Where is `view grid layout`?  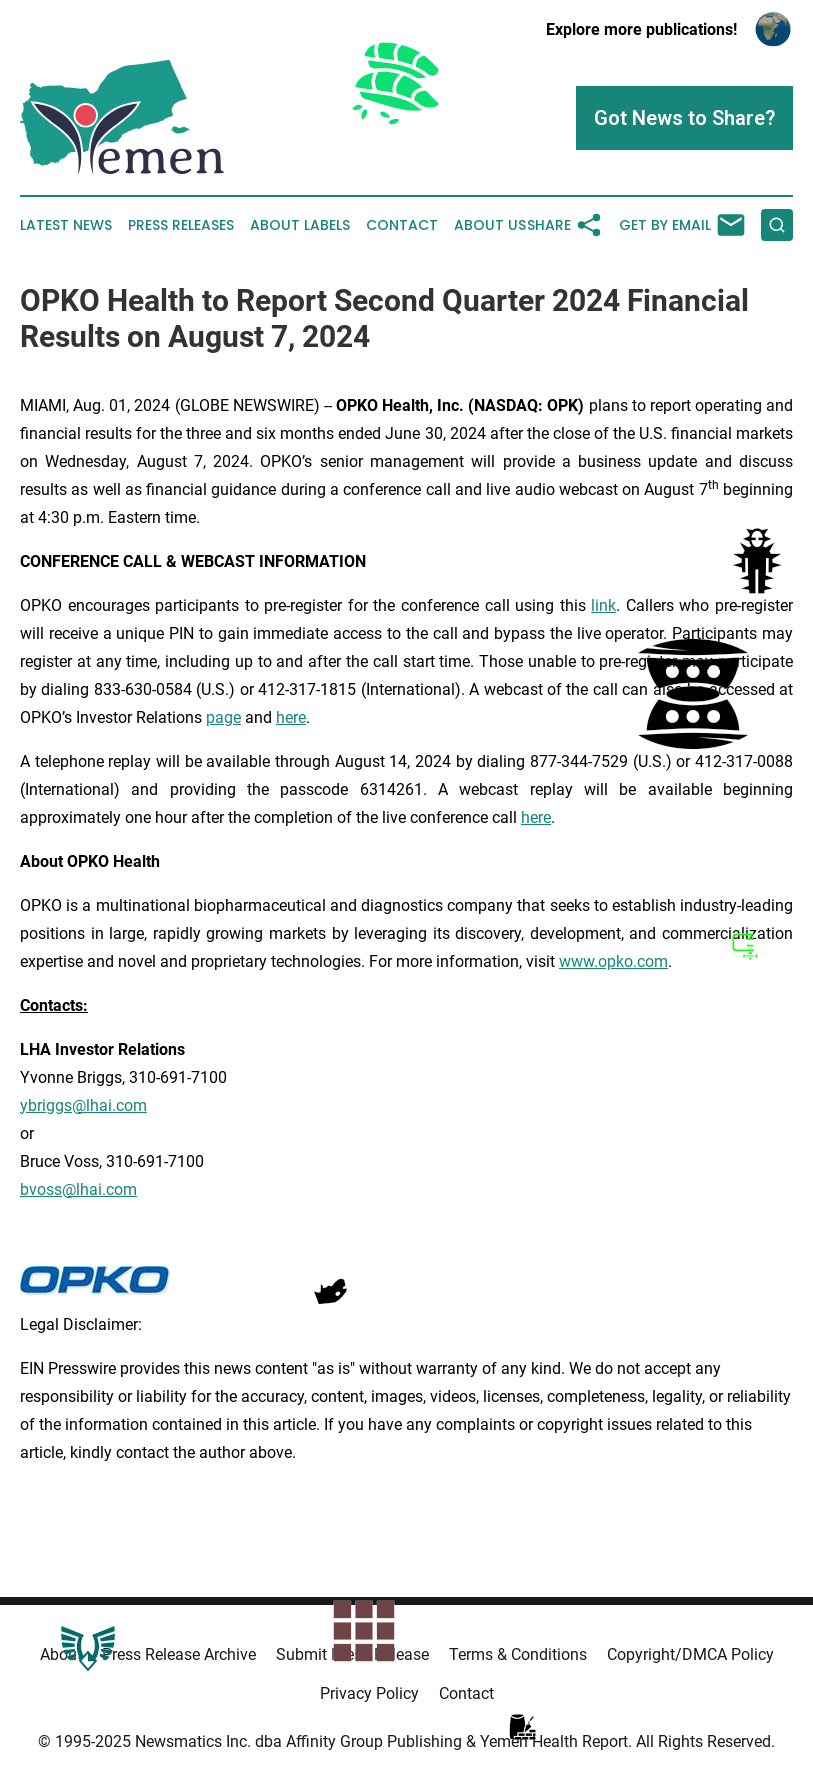 view grid layout is located at coordinates (364, 1631).